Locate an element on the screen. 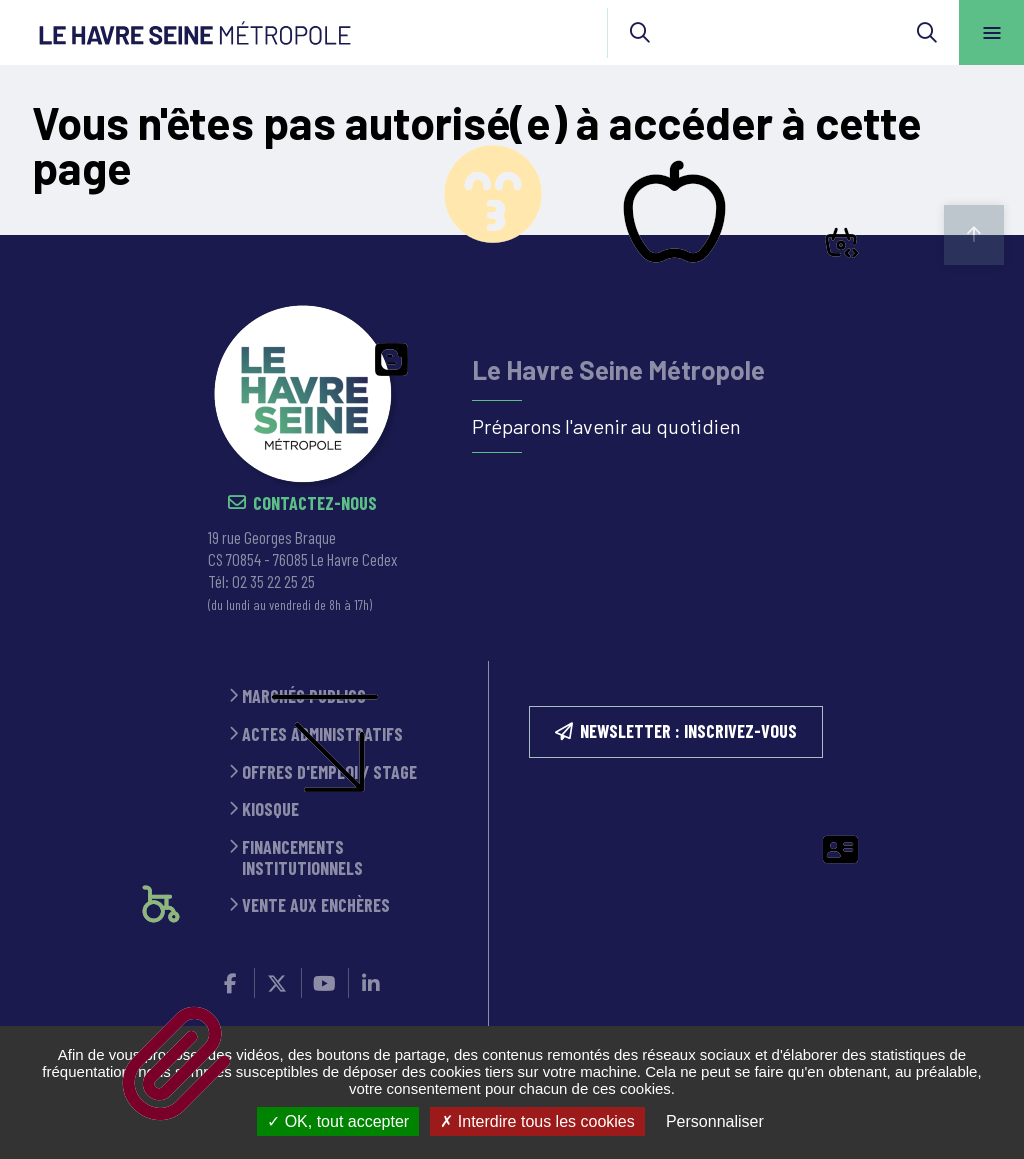 This screenshot has width=1024, height=1159. attach a file to your message is located at coordinates (176, 1066).